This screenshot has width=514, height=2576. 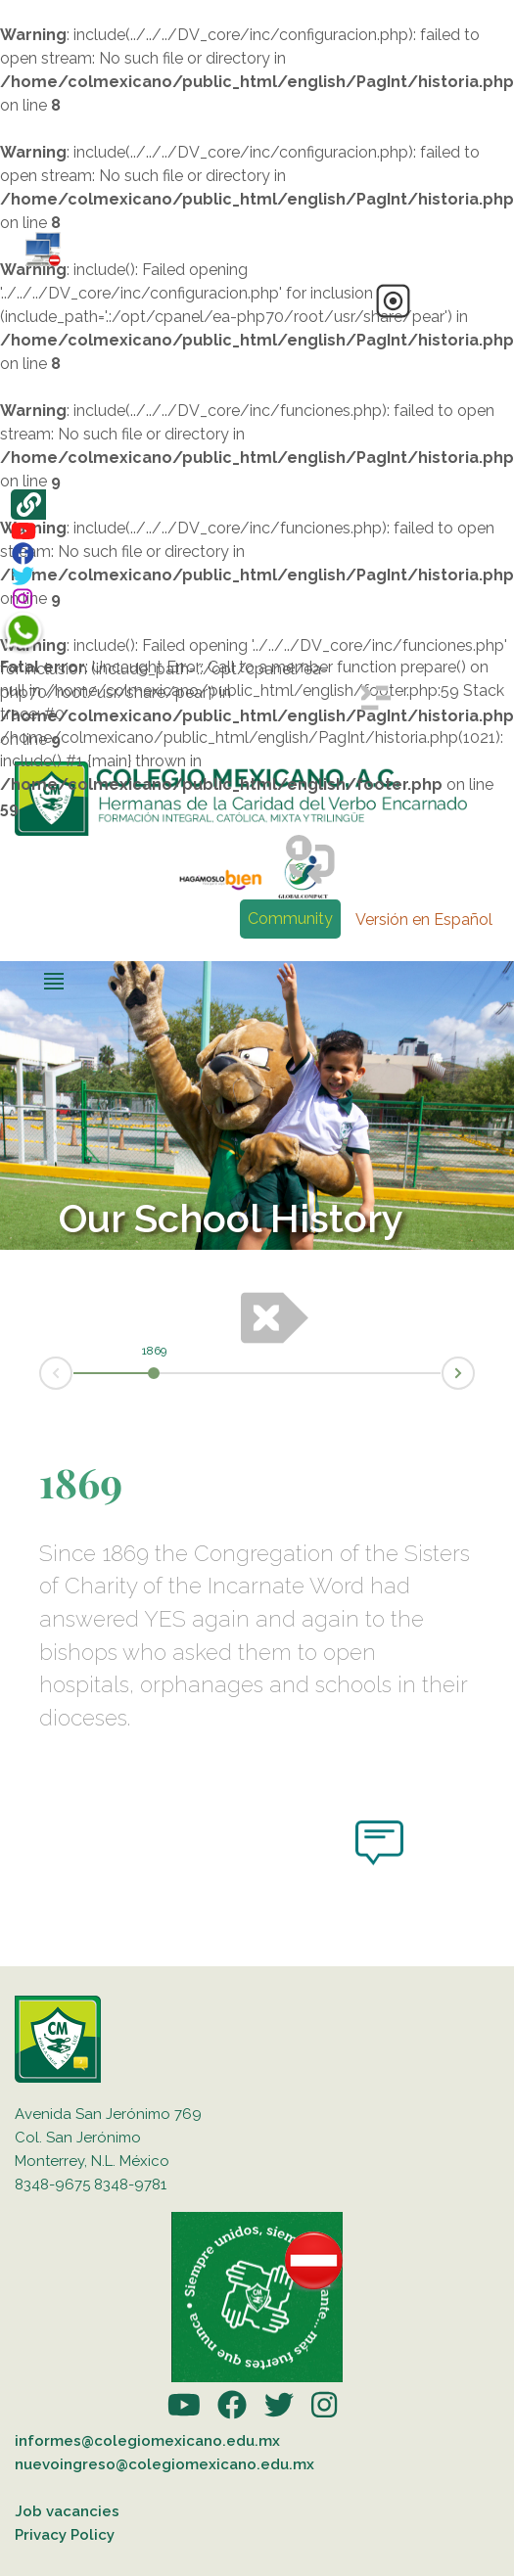 I want to click on indicates an error or critical issue has occurred, so click(x=314, y=2261).